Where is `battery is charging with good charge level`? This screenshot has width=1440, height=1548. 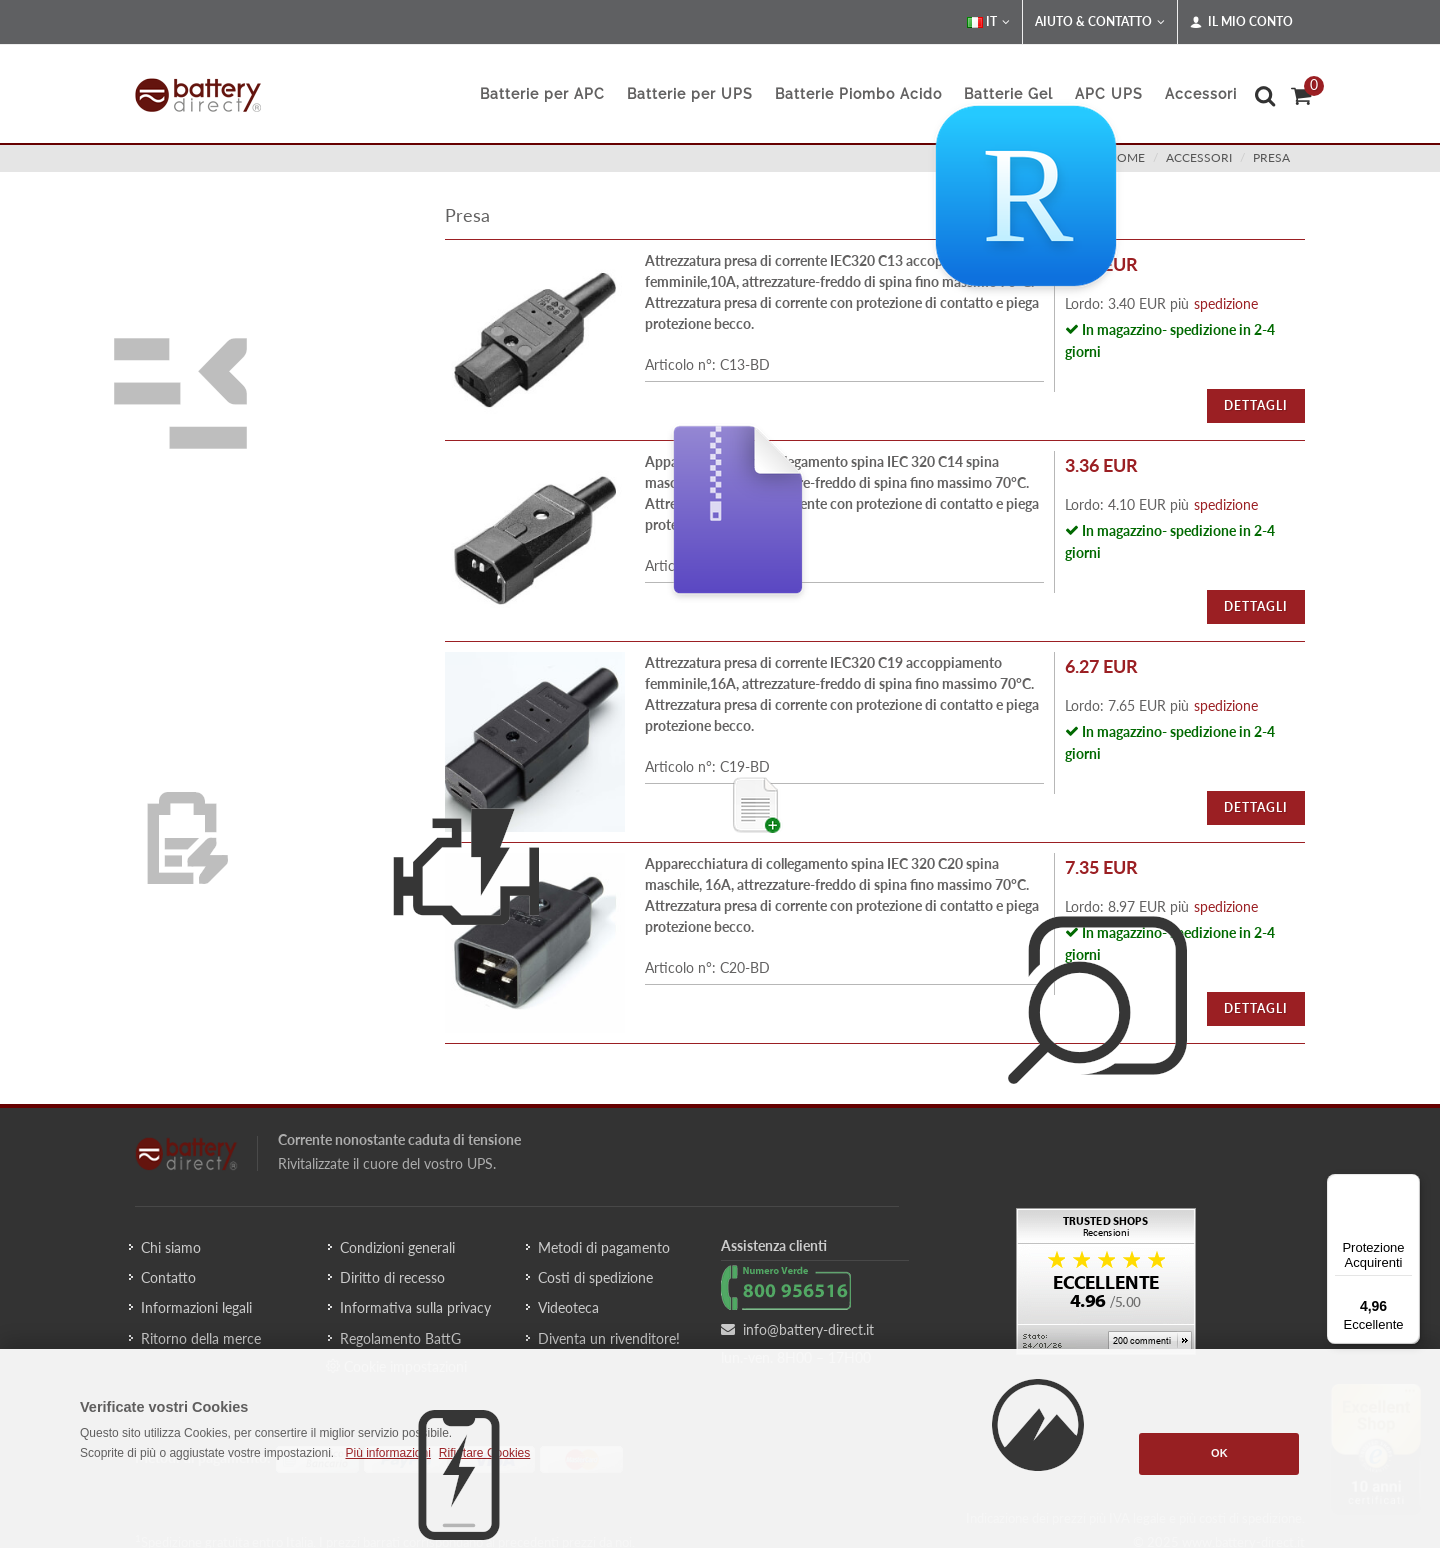 battery is charging with good charge level is located at coordinates (182, 838).